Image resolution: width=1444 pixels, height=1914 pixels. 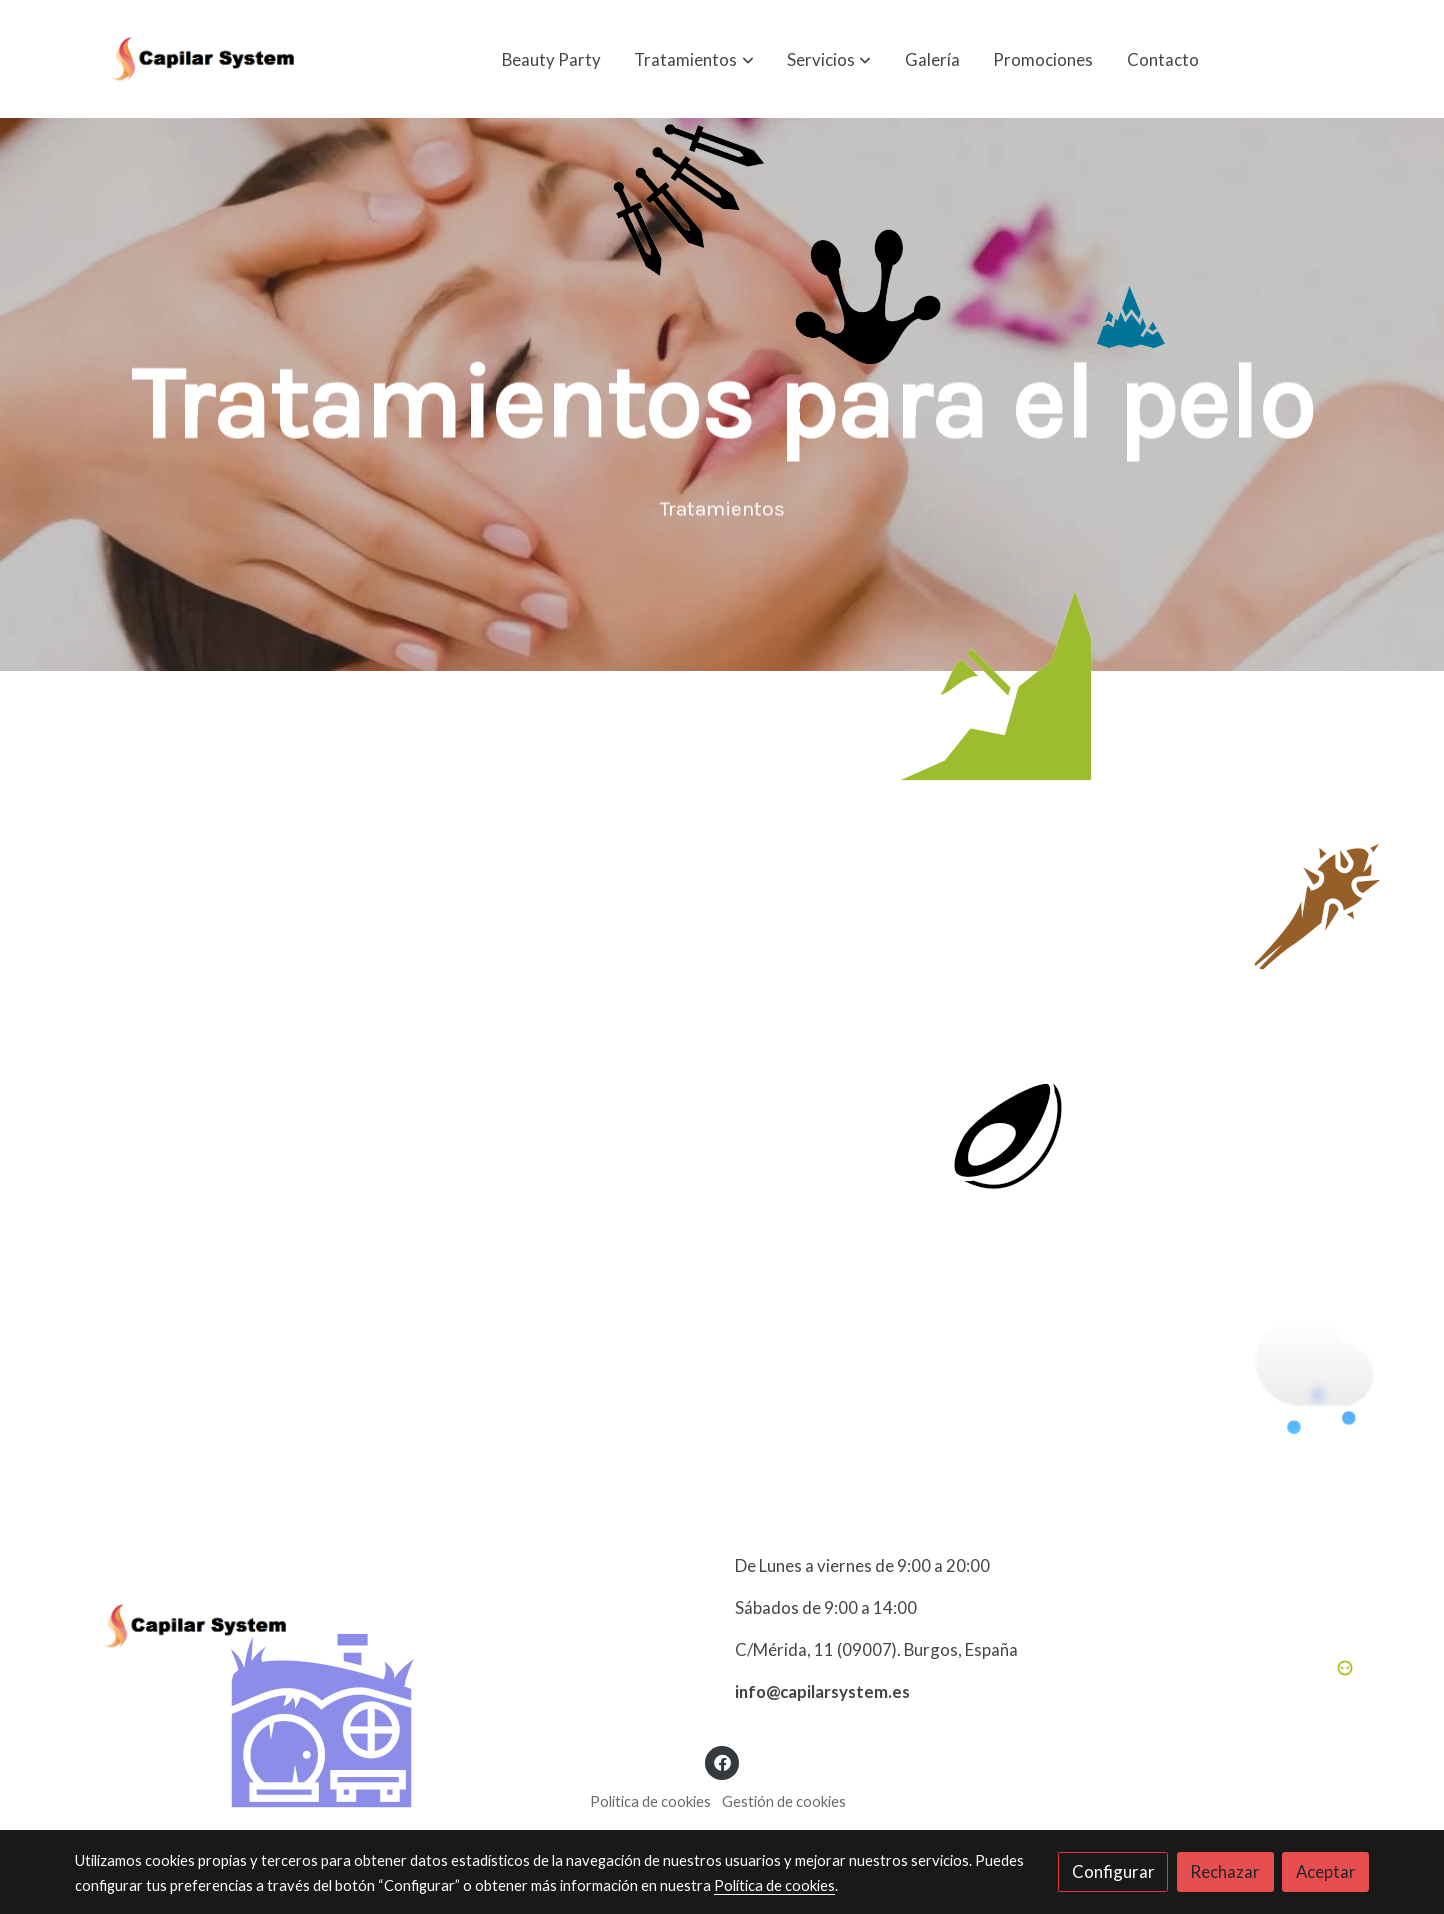 I want to click on equip a wooden club weapon, so click(x=1317, y=906).